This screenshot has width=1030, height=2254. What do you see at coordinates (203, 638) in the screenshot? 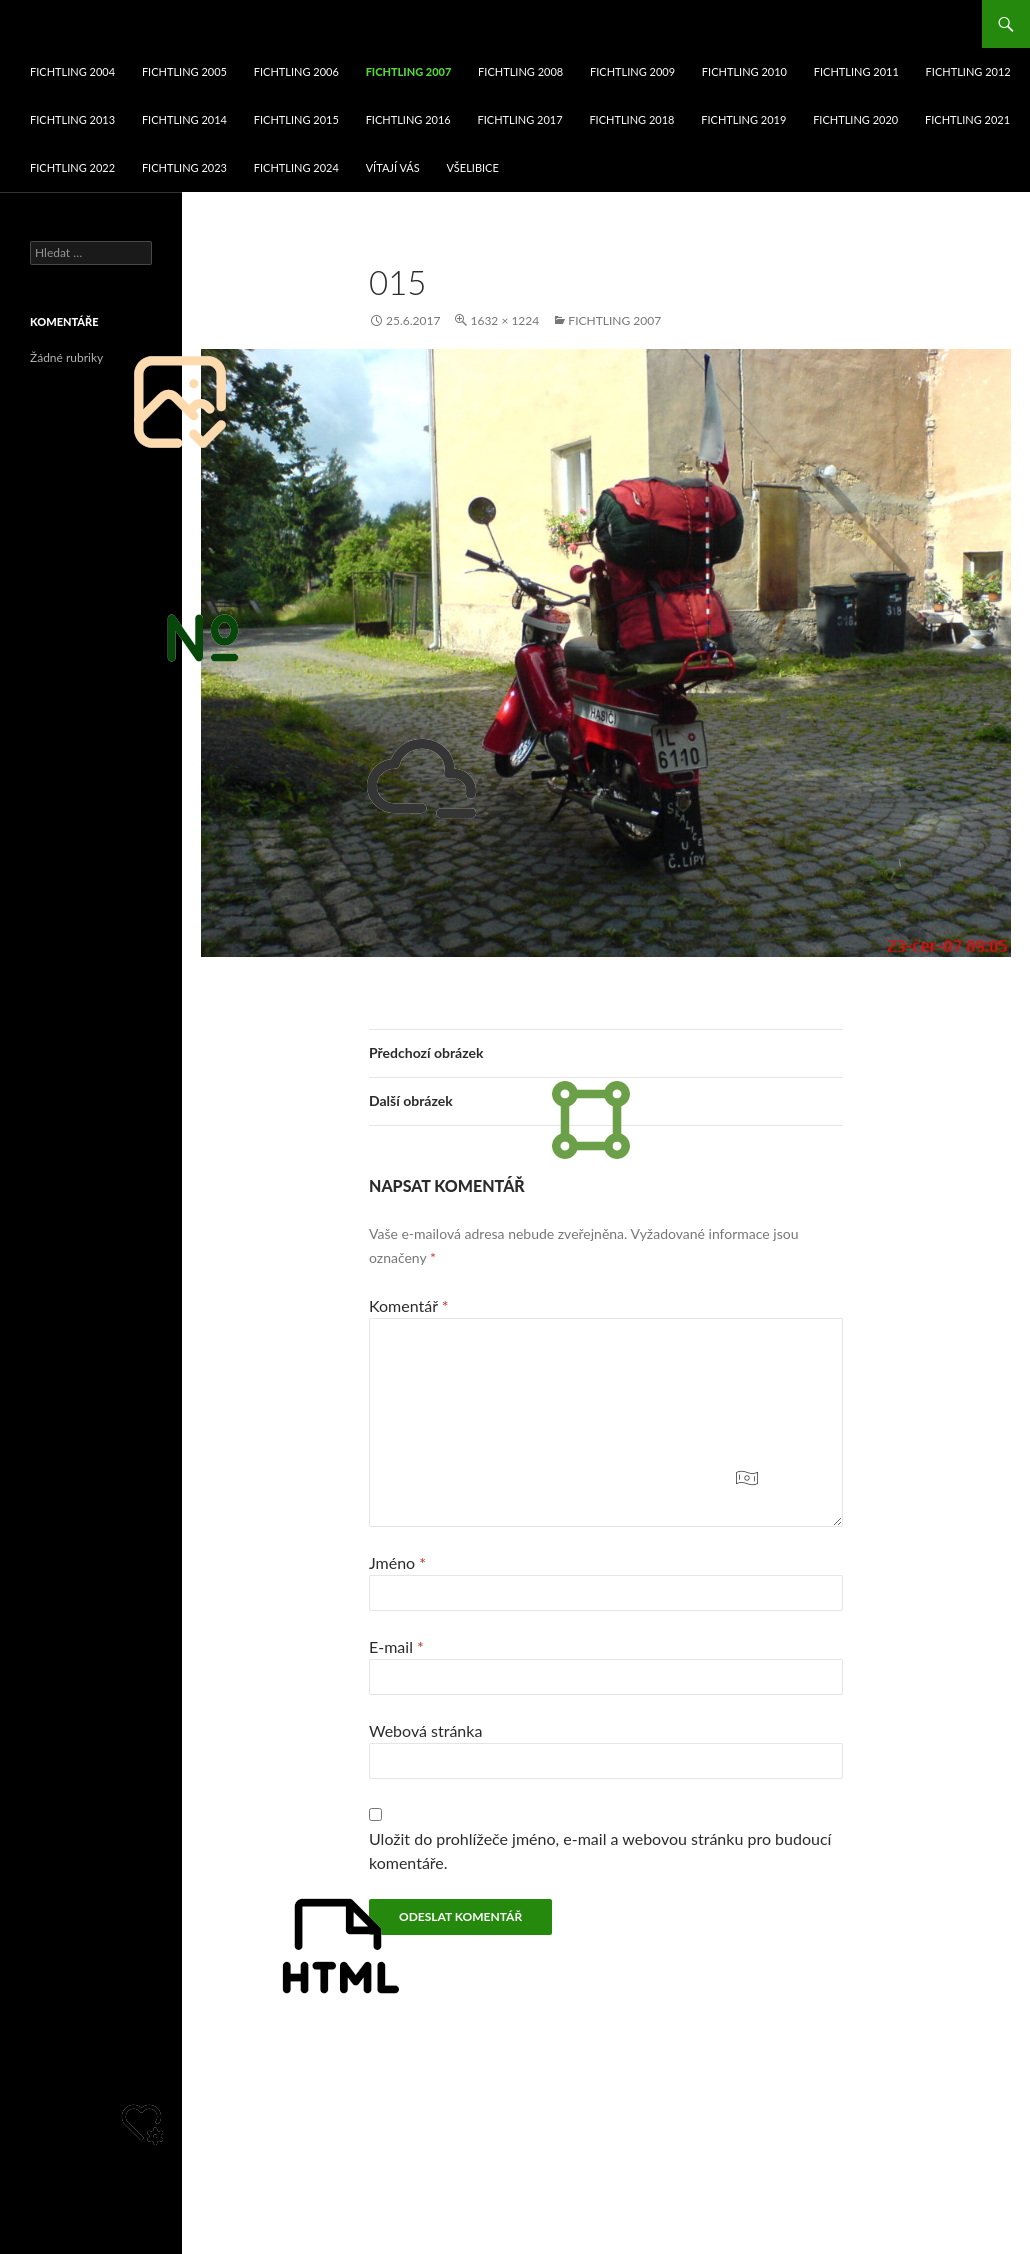
I see `insert a number or numero symbol` at bounding box center [203, 638].